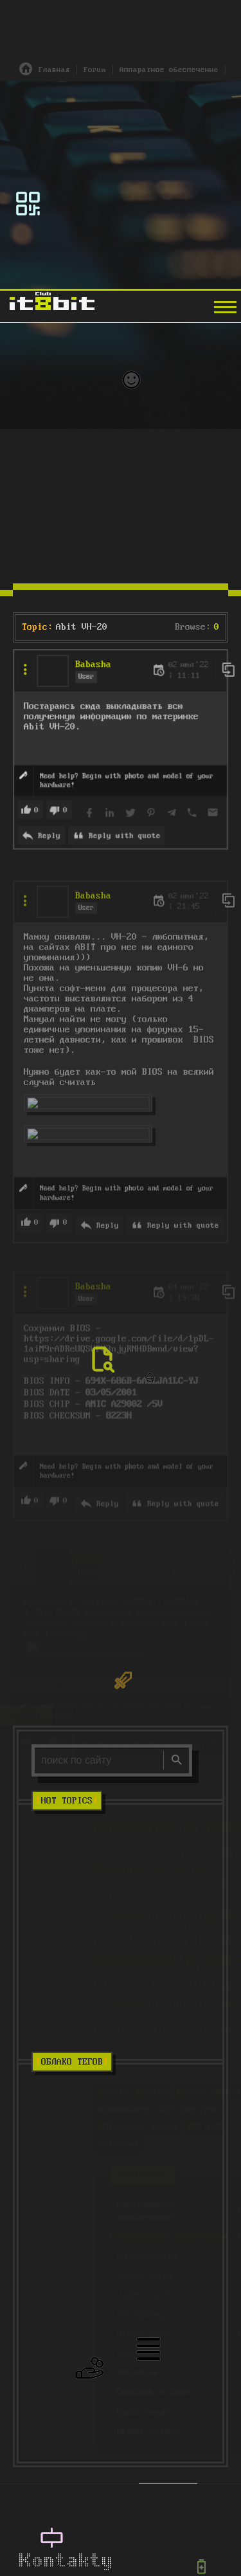 The height and width of the screenshot is (2576, 241). I want to click on indicates partial fill level or half-full status, so click(150, 1378).